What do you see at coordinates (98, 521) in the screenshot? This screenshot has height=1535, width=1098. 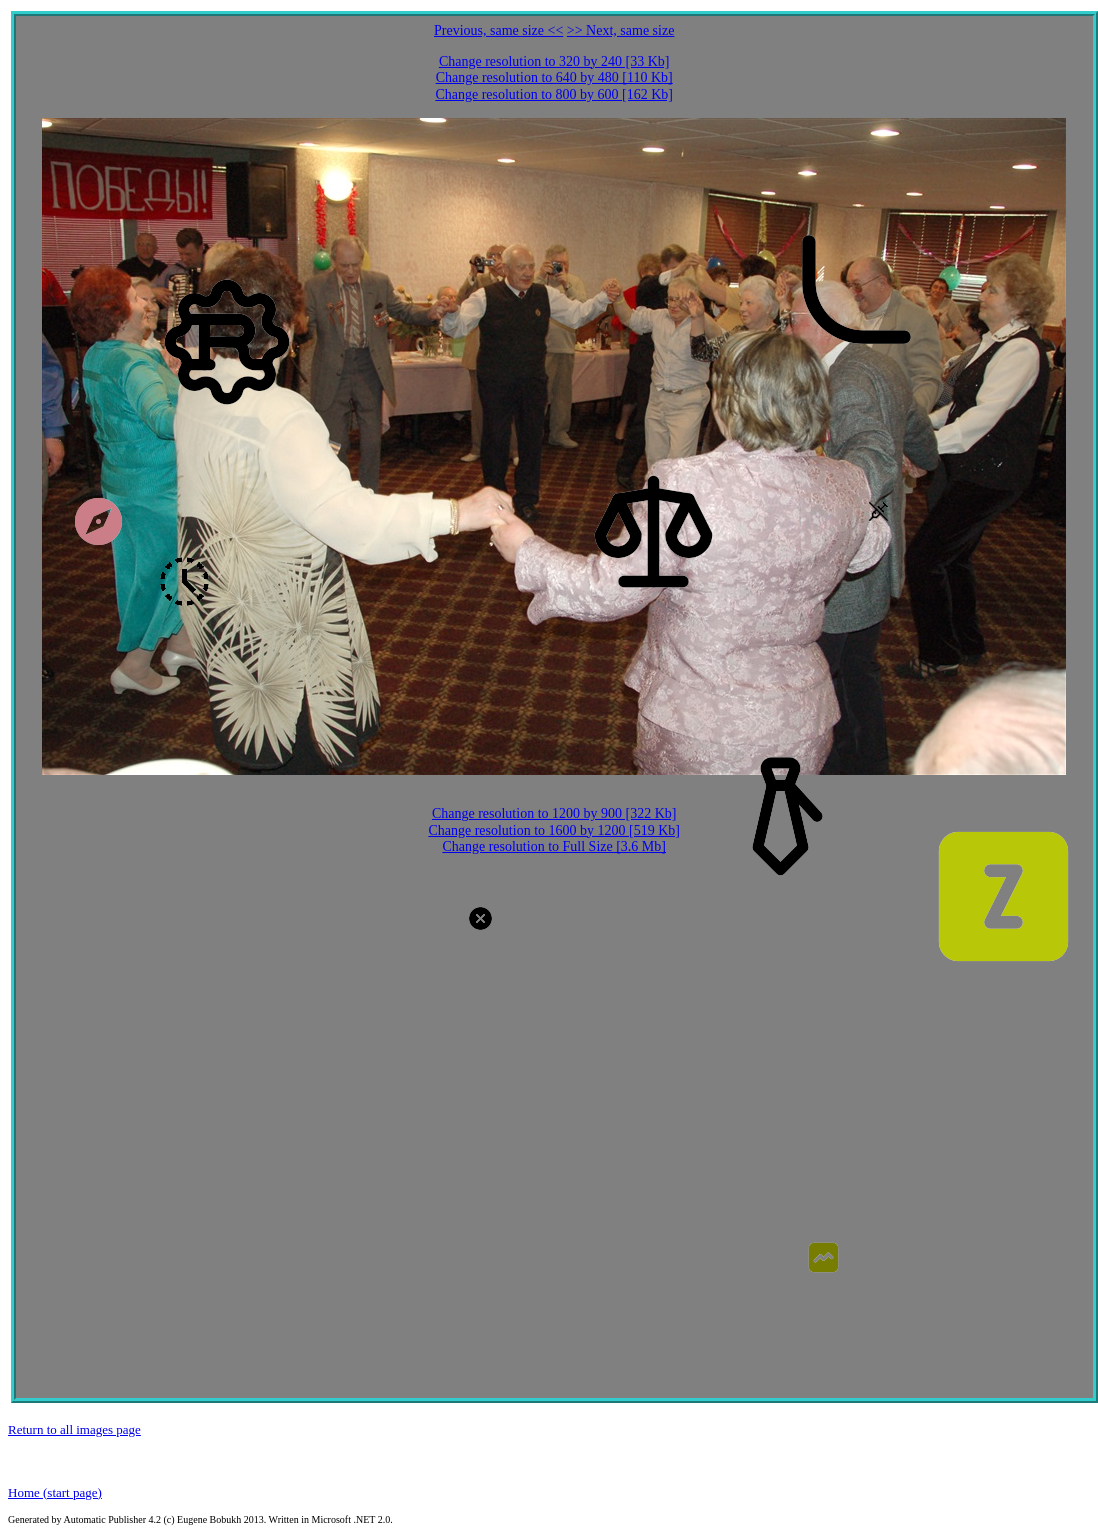 I see `explore nearby places or content` at bounding box center [98, 521].